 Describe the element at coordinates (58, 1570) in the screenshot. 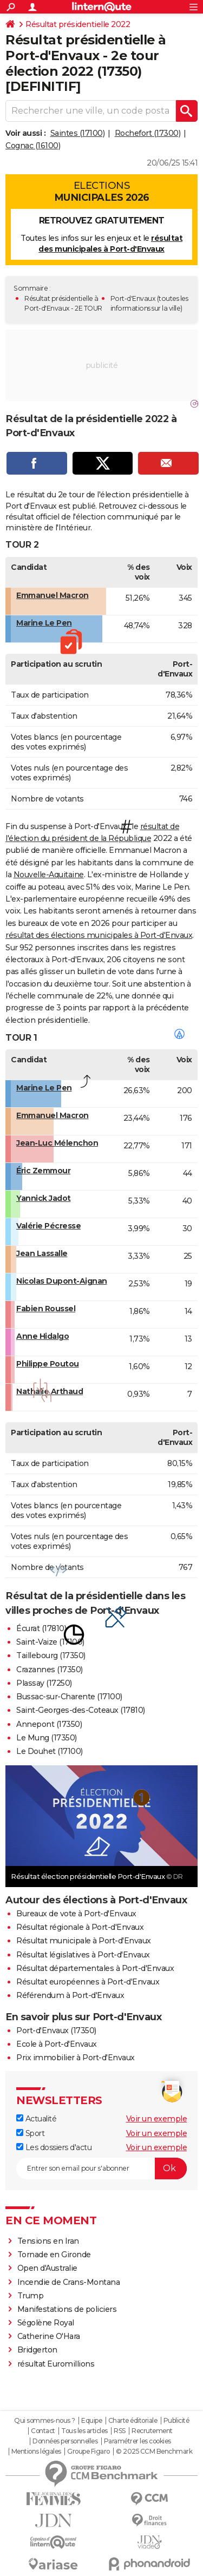

I see `view or edit source code` at that location.